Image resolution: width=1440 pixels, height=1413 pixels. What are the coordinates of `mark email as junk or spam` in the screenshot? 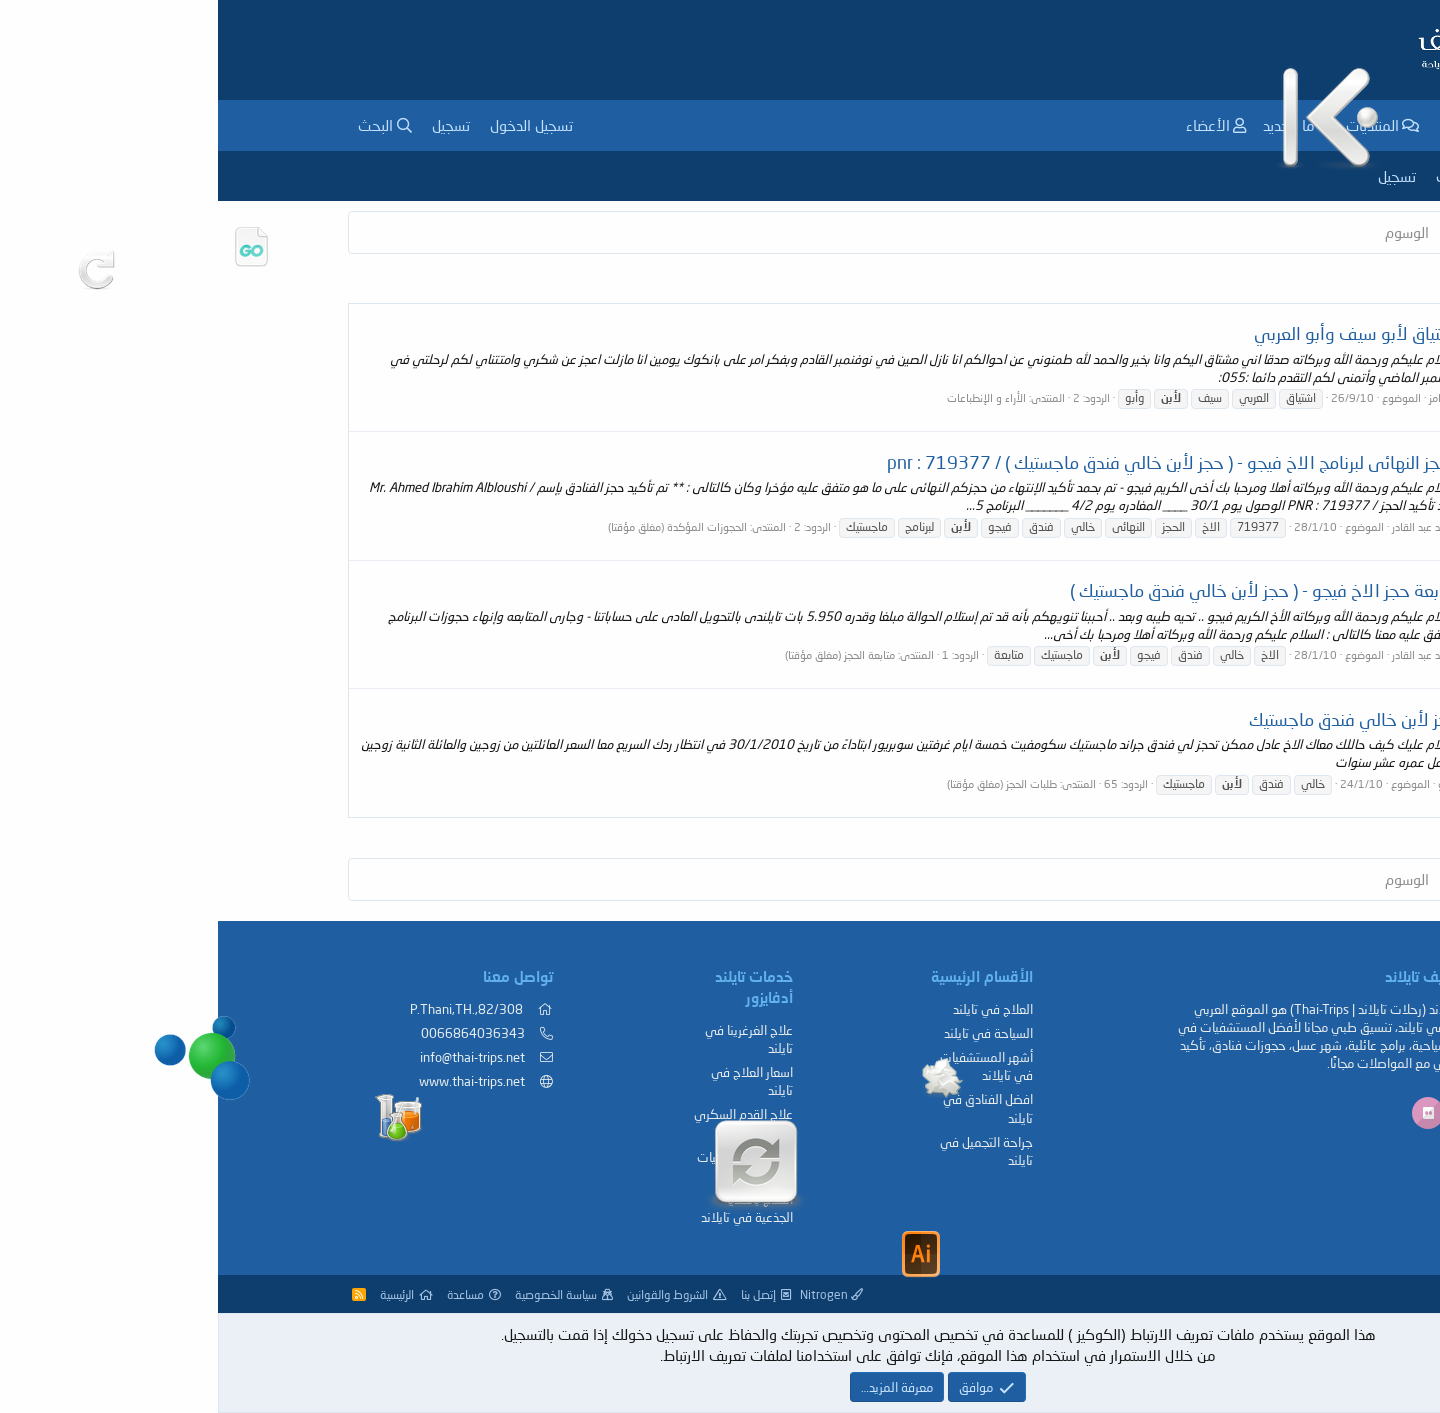 It's located at (942, 1078).